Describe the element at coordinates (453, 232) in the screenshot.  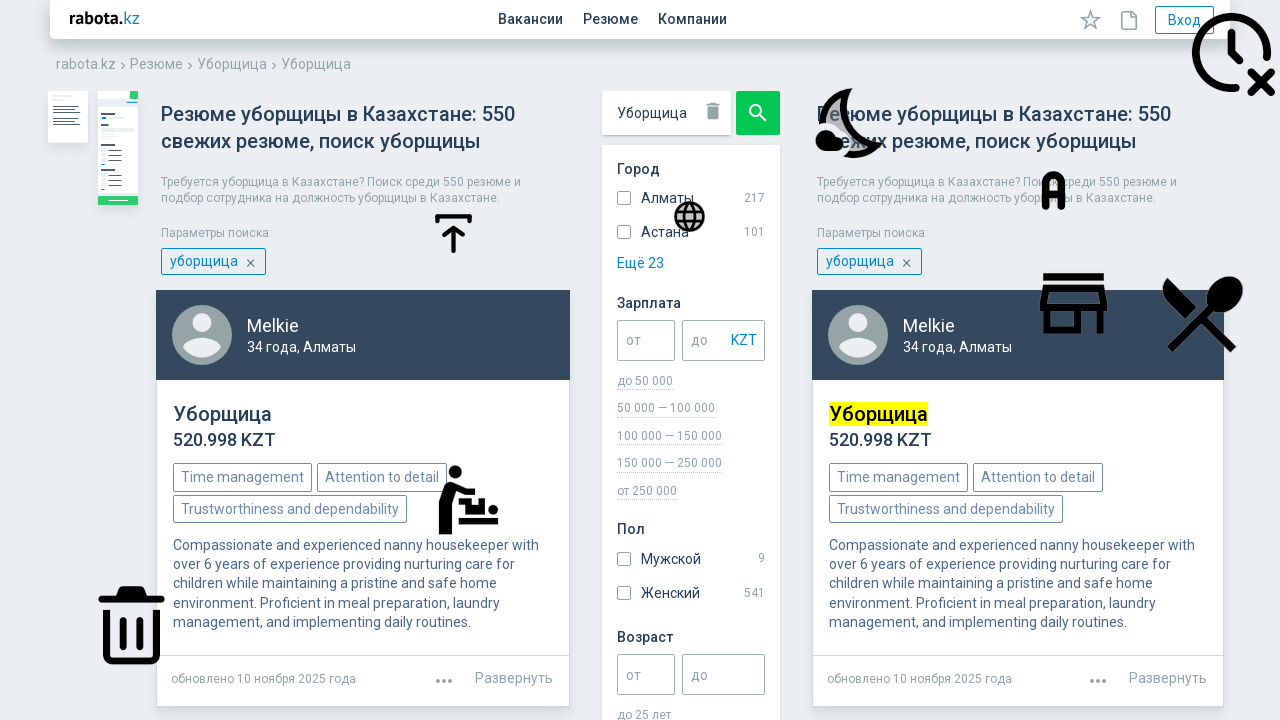
I see `upload a file or document` at that location.